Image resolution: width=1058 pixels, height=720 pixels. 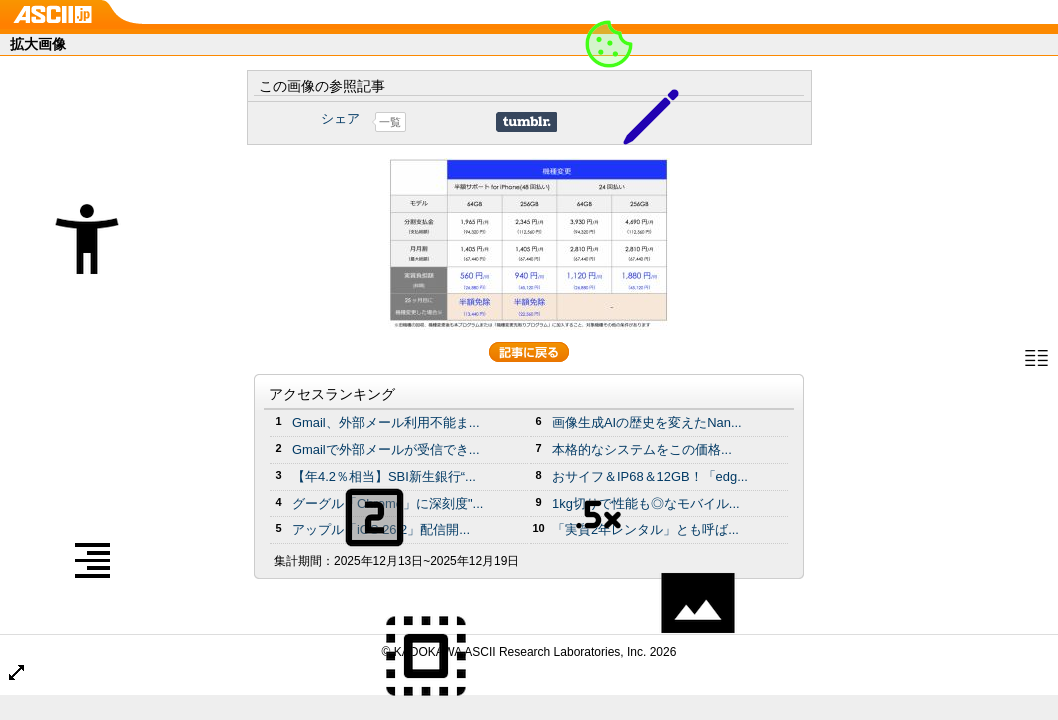 What do you see at coordinates (609, 44) in the screenshot?
I see `manage cookie preferences and privacy settings` at bounding box center [609, 44].